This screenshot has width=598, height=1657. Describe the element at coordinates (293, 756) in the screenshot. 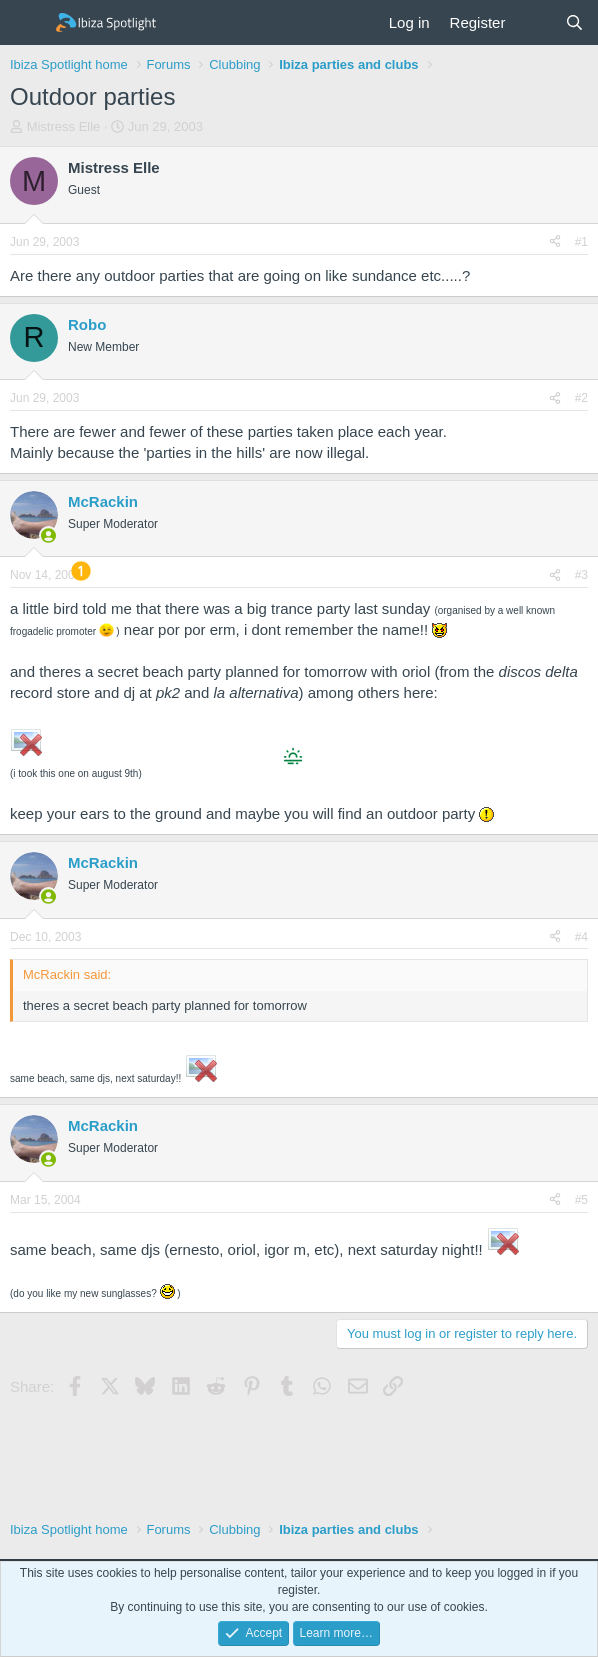

I see `view sunset time or golden hour info` at that location.